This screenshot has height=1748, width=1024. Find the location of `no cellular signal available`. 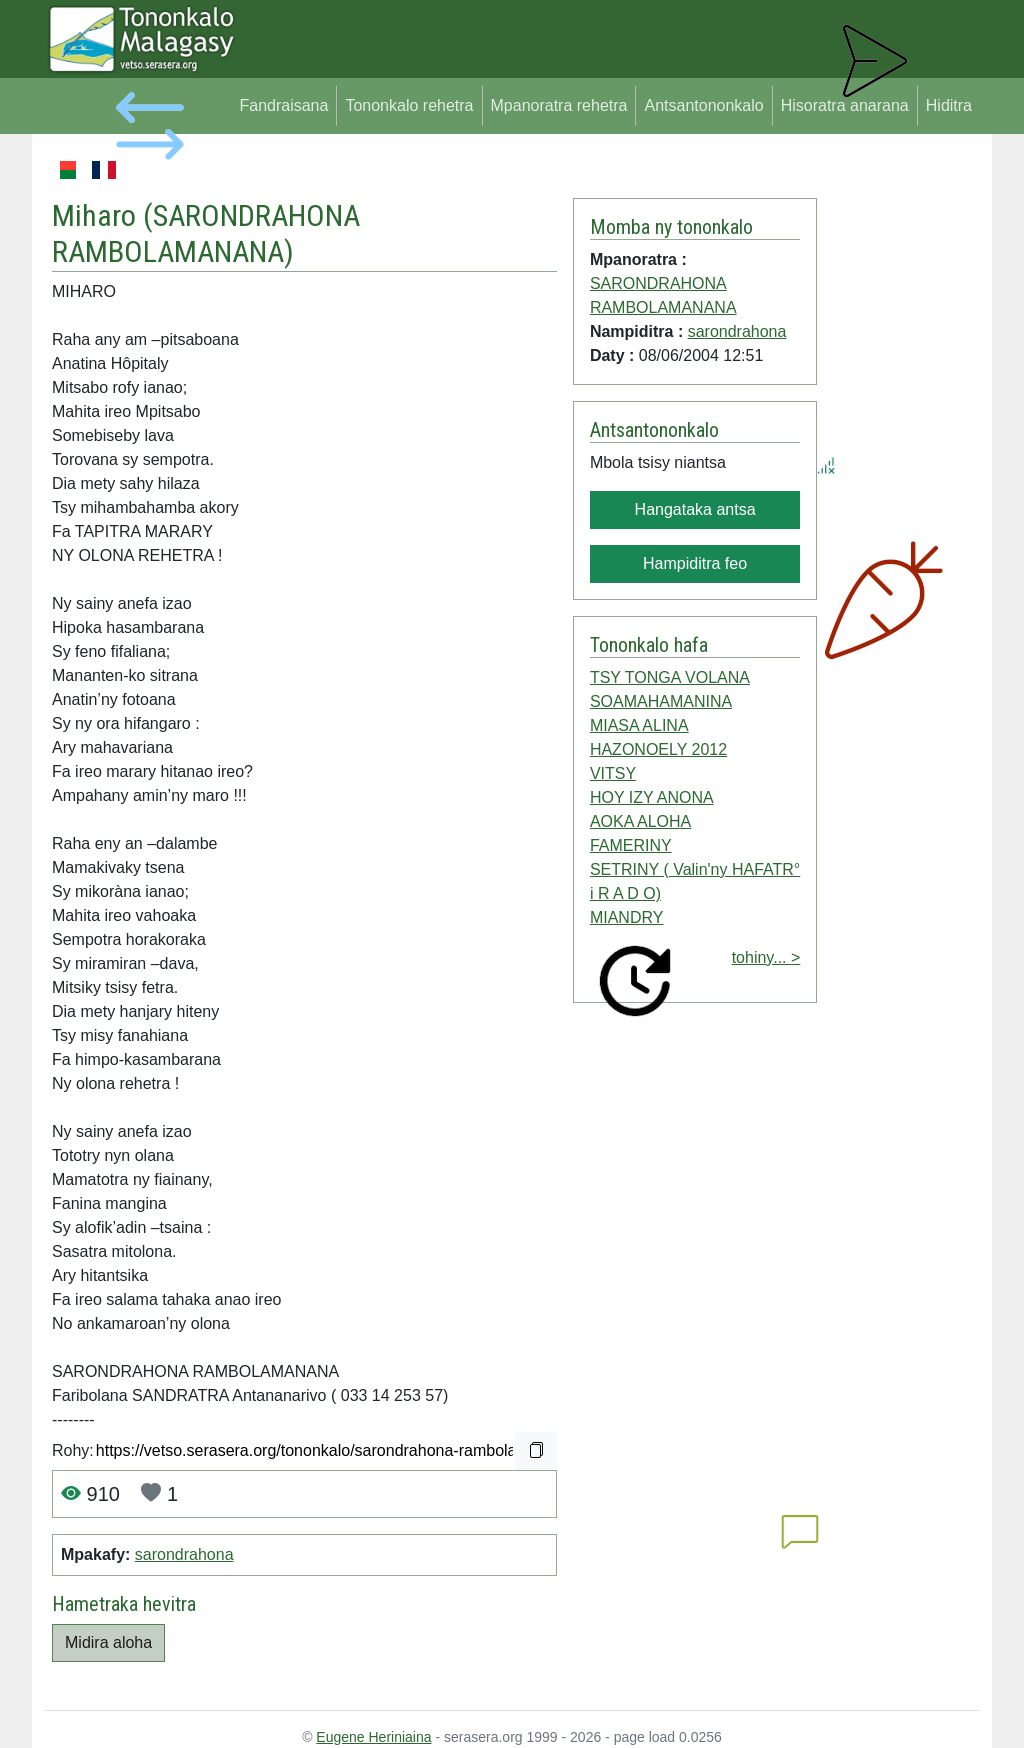

no cellular signal available is located at coordinates (826, 466).